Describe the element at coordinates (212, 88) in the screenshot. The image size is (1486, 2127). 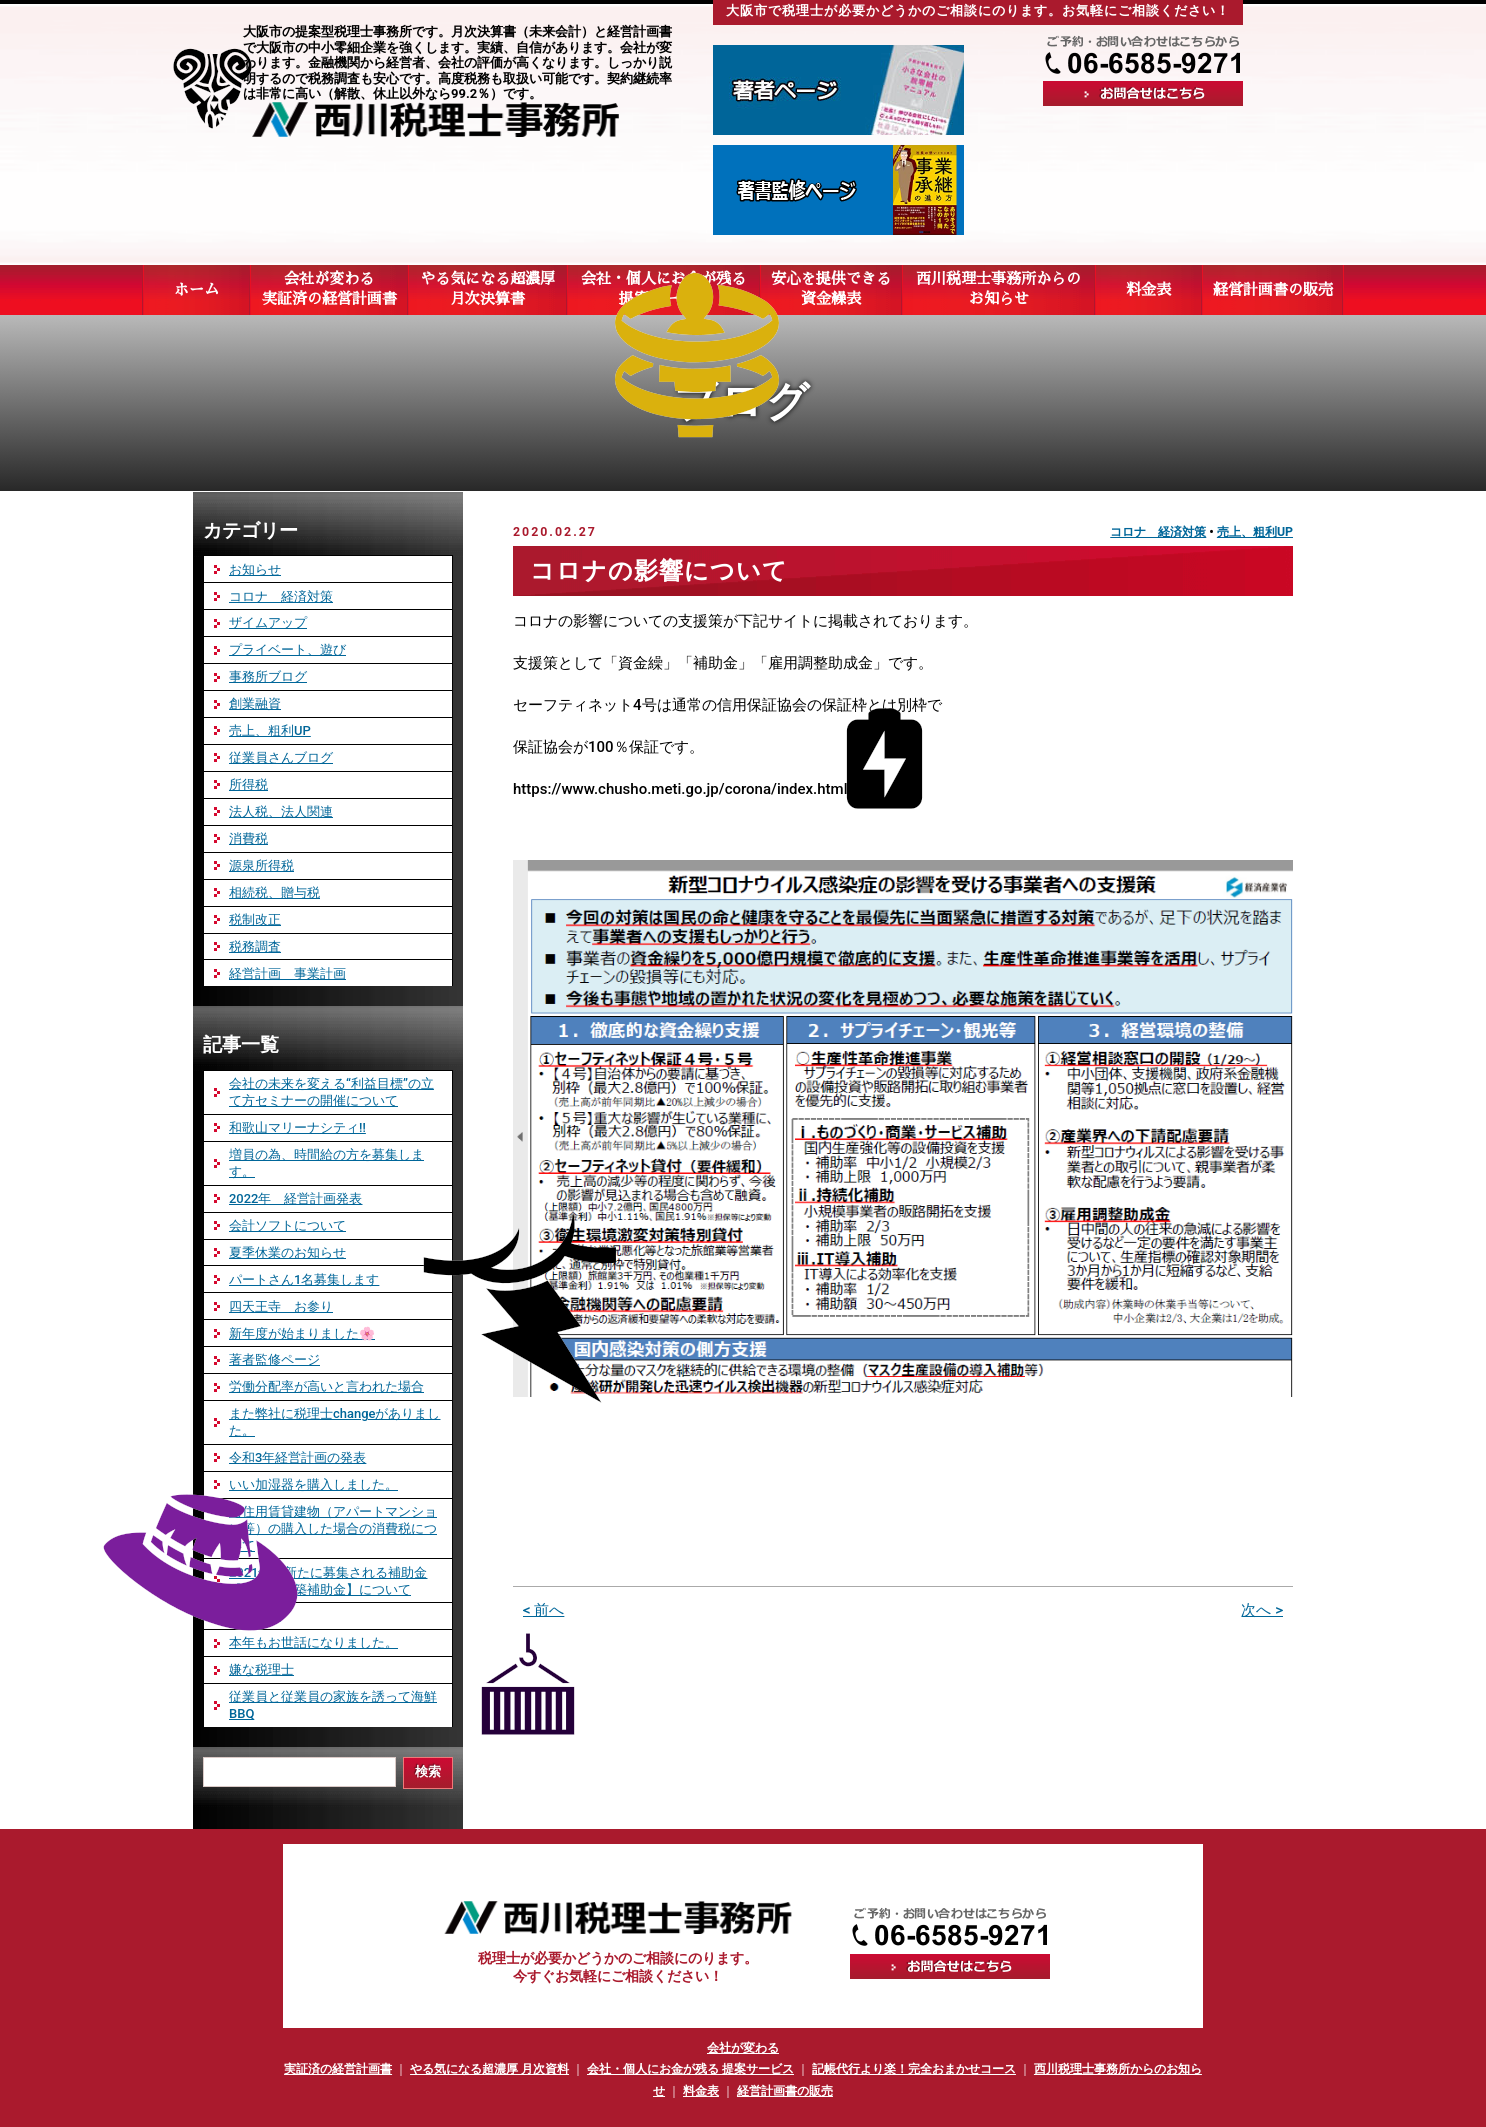
I see `select a guitar pick or musical accessory` at that location.